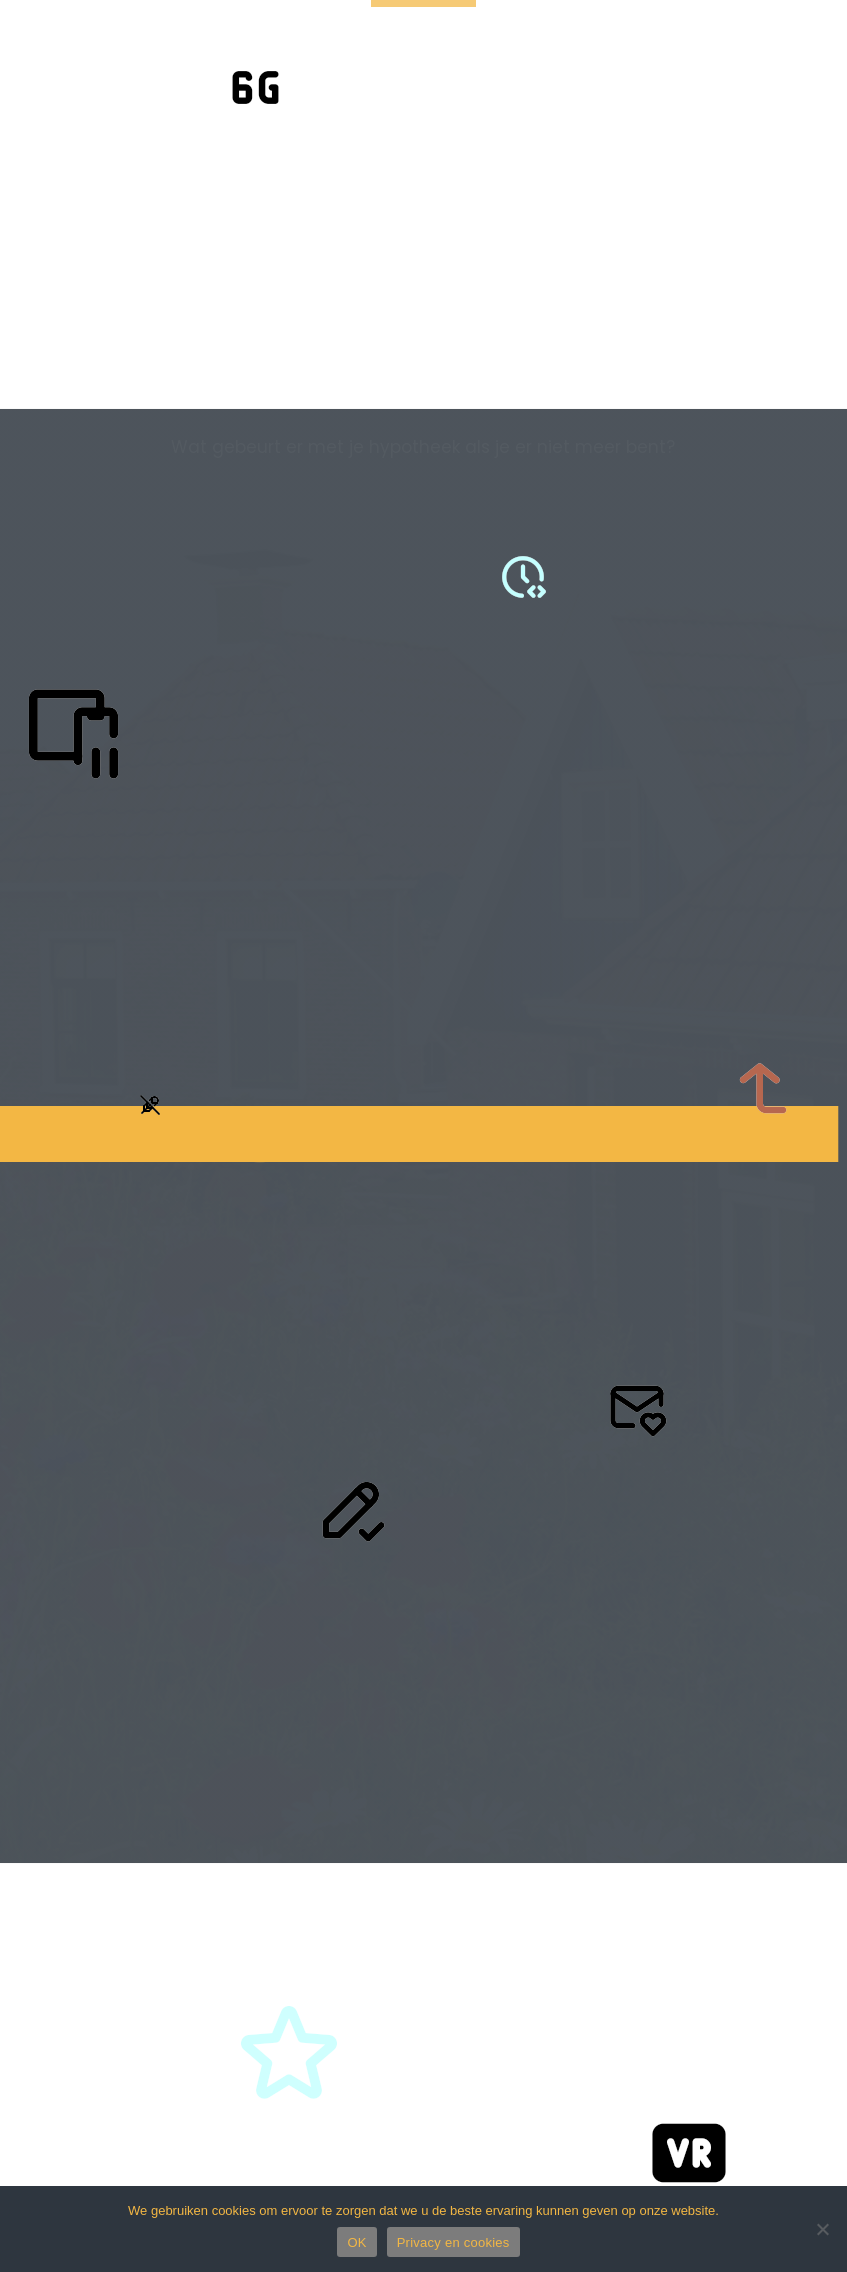  What do you see at coordinates (150, 1105) in the screenshot?
I see `disable handwriting or stylus input` at bounding box center [150, 1105].